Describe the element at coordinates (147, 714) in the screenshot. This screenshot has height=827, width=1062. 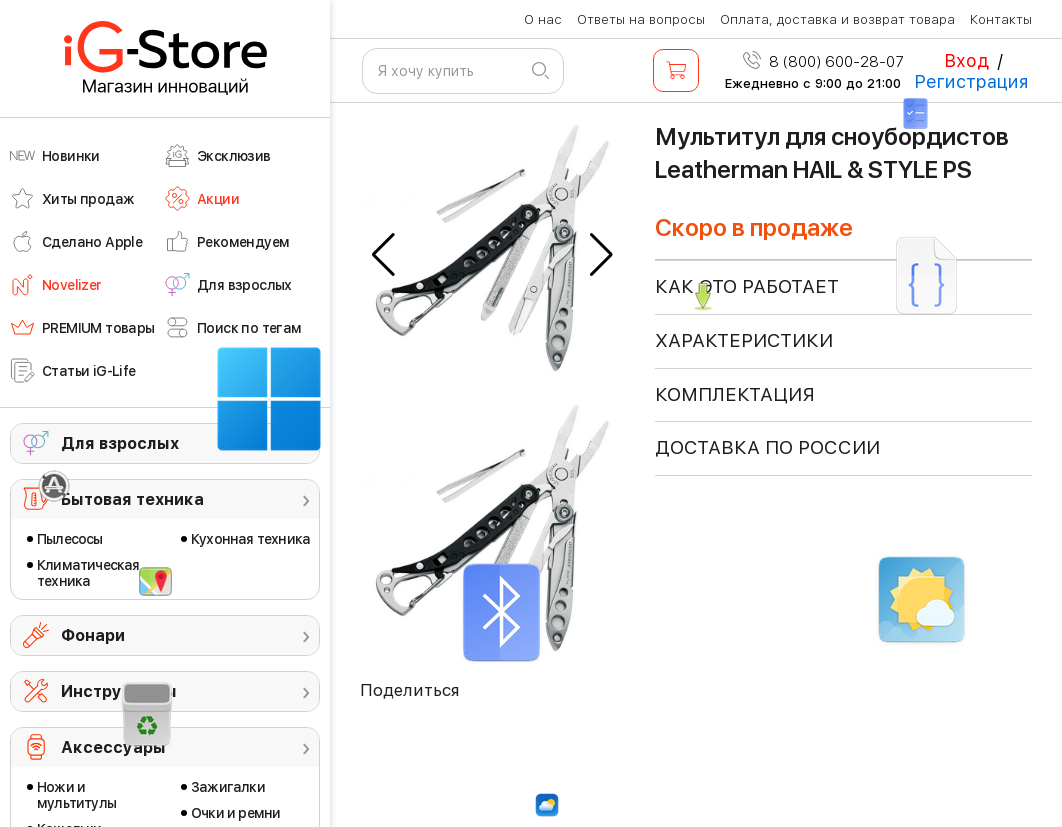
I see `open the trash or recycle bin` at that location.